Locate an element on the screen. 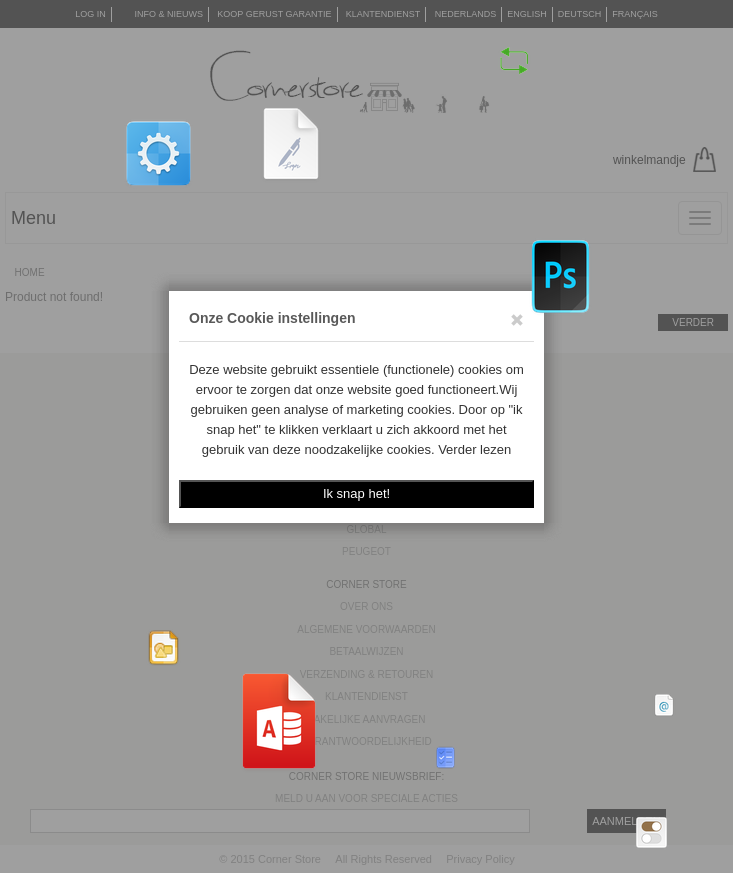  a microsoft access database file is located at coordinates (279, 721).